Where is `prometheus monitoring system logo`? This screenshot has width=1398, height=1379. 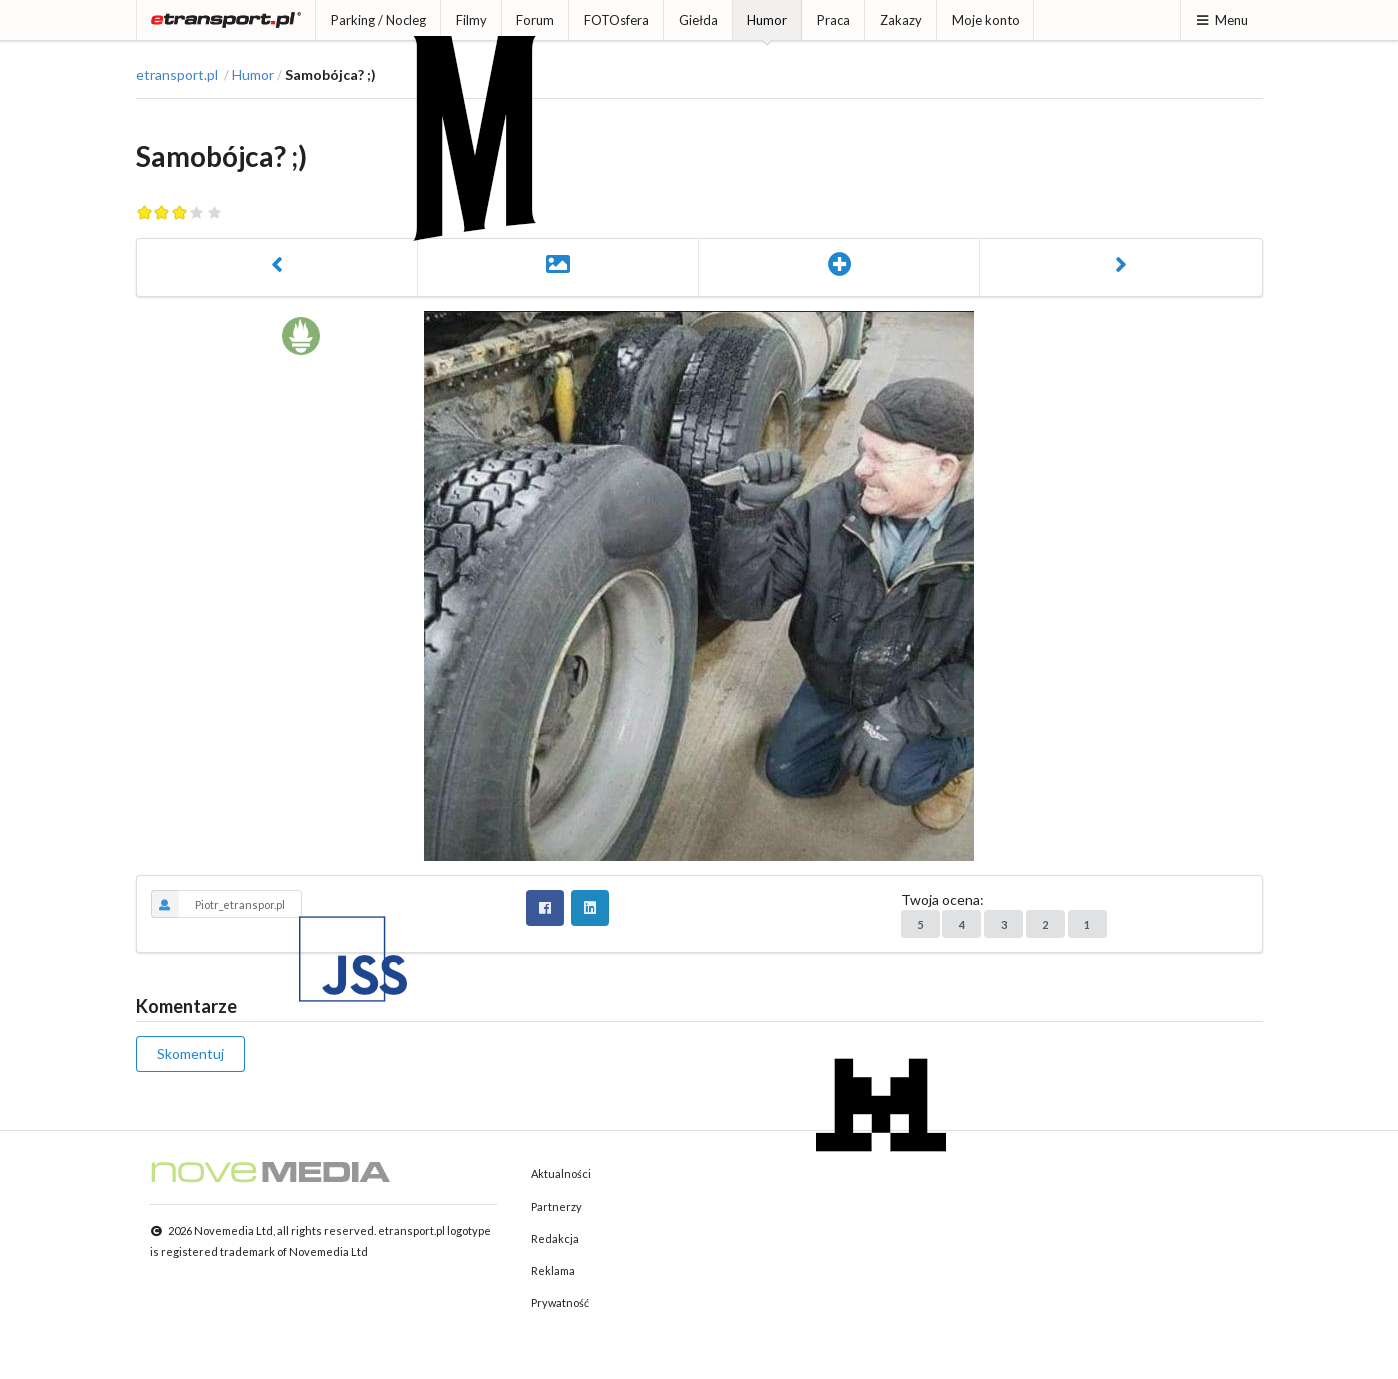 prometheus monitoring system logo is located at coordinates (301, 336).